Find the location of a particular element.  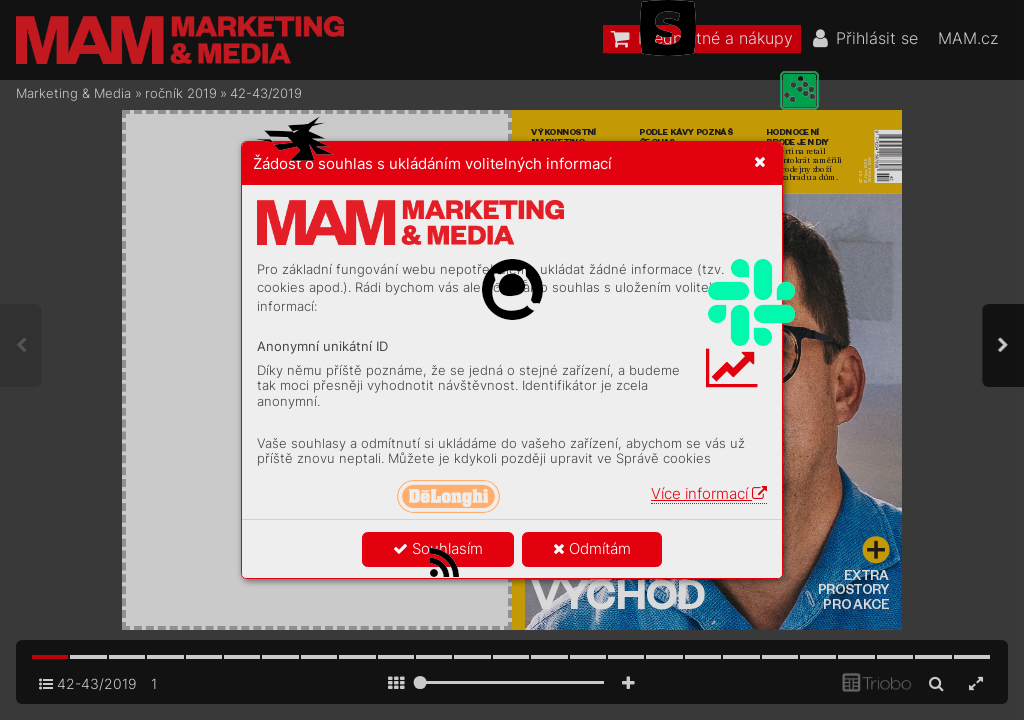

wails framework logo is located at coordinates (294, 138).